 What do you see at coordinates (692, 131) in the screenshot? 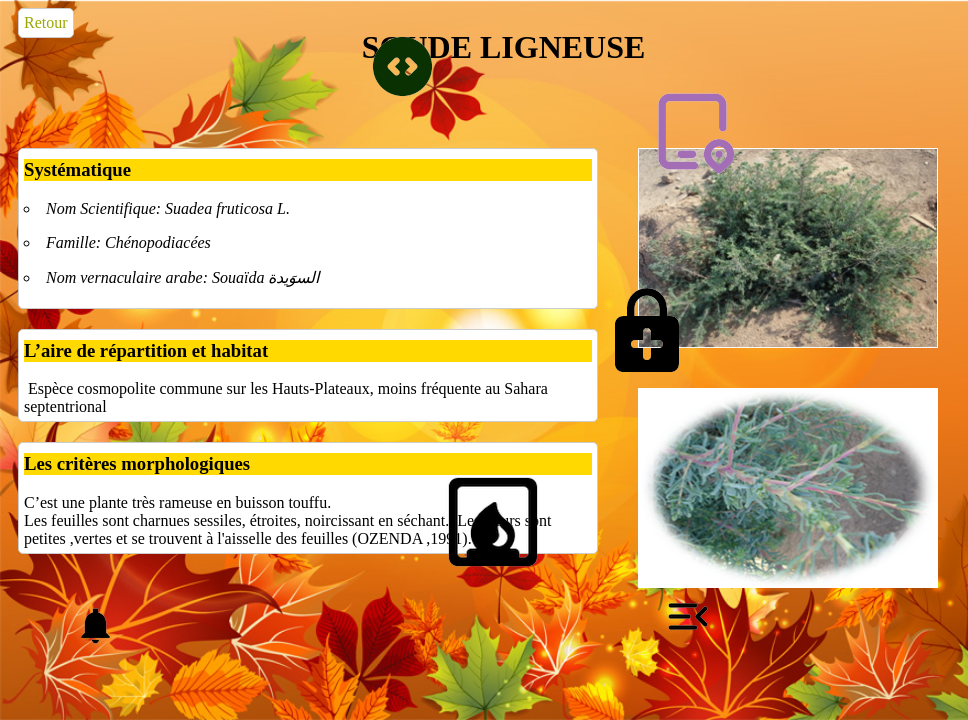
I see `pin a location on your tablet device` at bounding box center [692, 131].